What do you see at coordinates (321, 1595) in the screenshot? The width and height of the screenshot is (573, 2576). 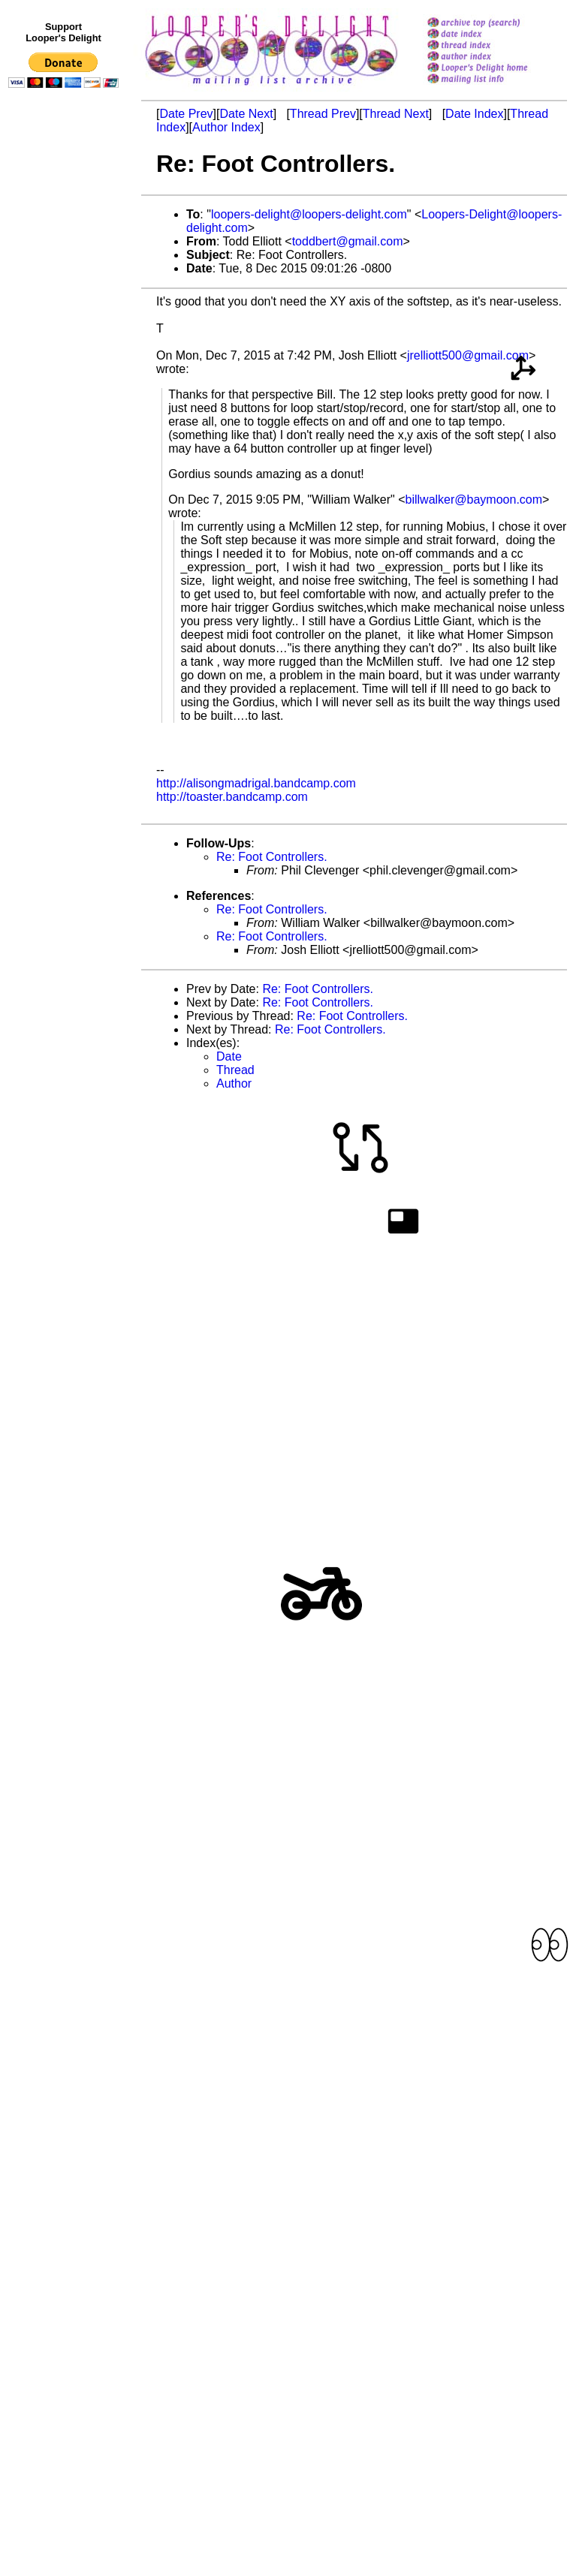 I see `select motorcycle as vehicle type` at bounding box center [321, 1595].